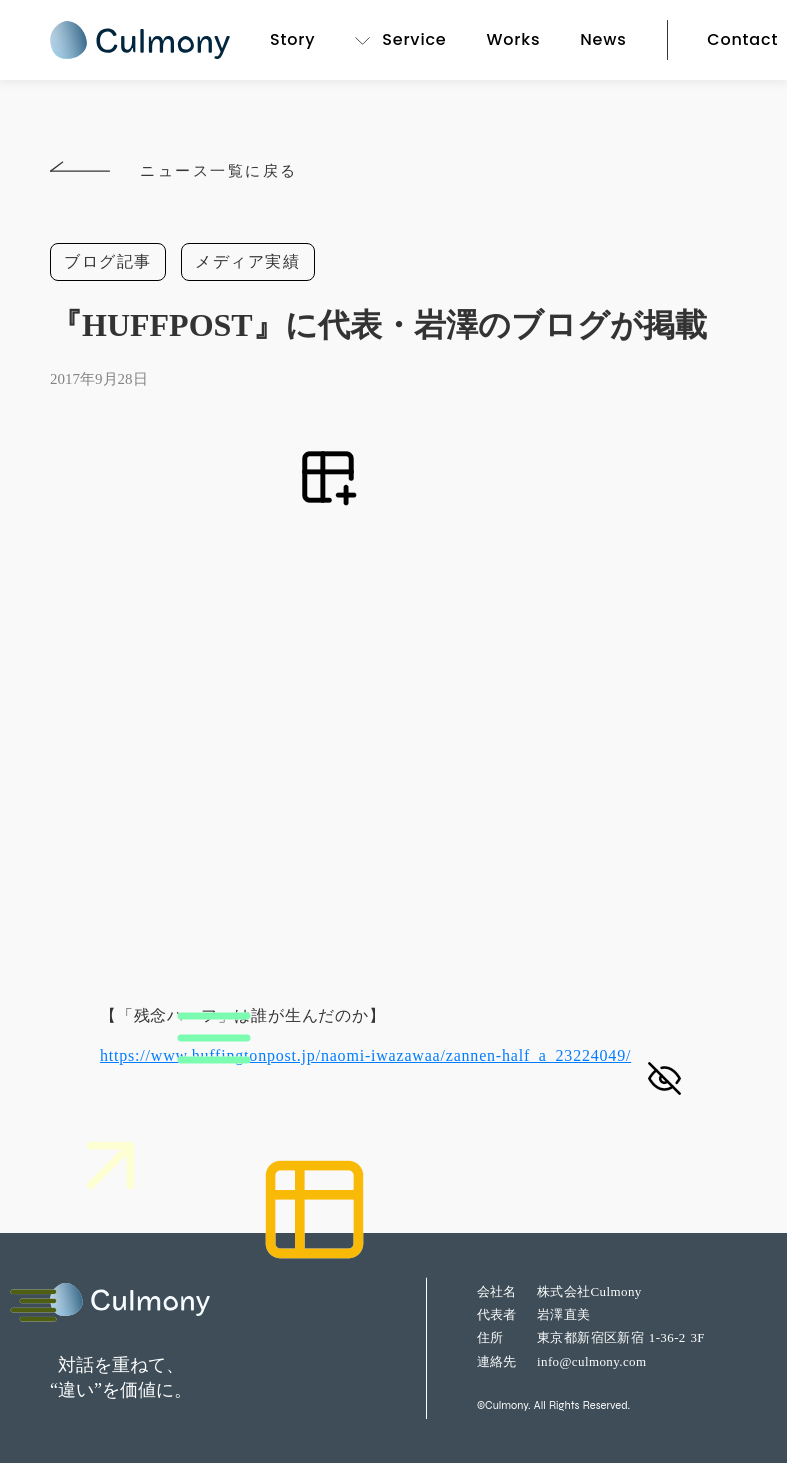  What do you see at coordinates (33, 1305) in the screenshot?
I see `align text to the right` at bounding box center [33, 1305].